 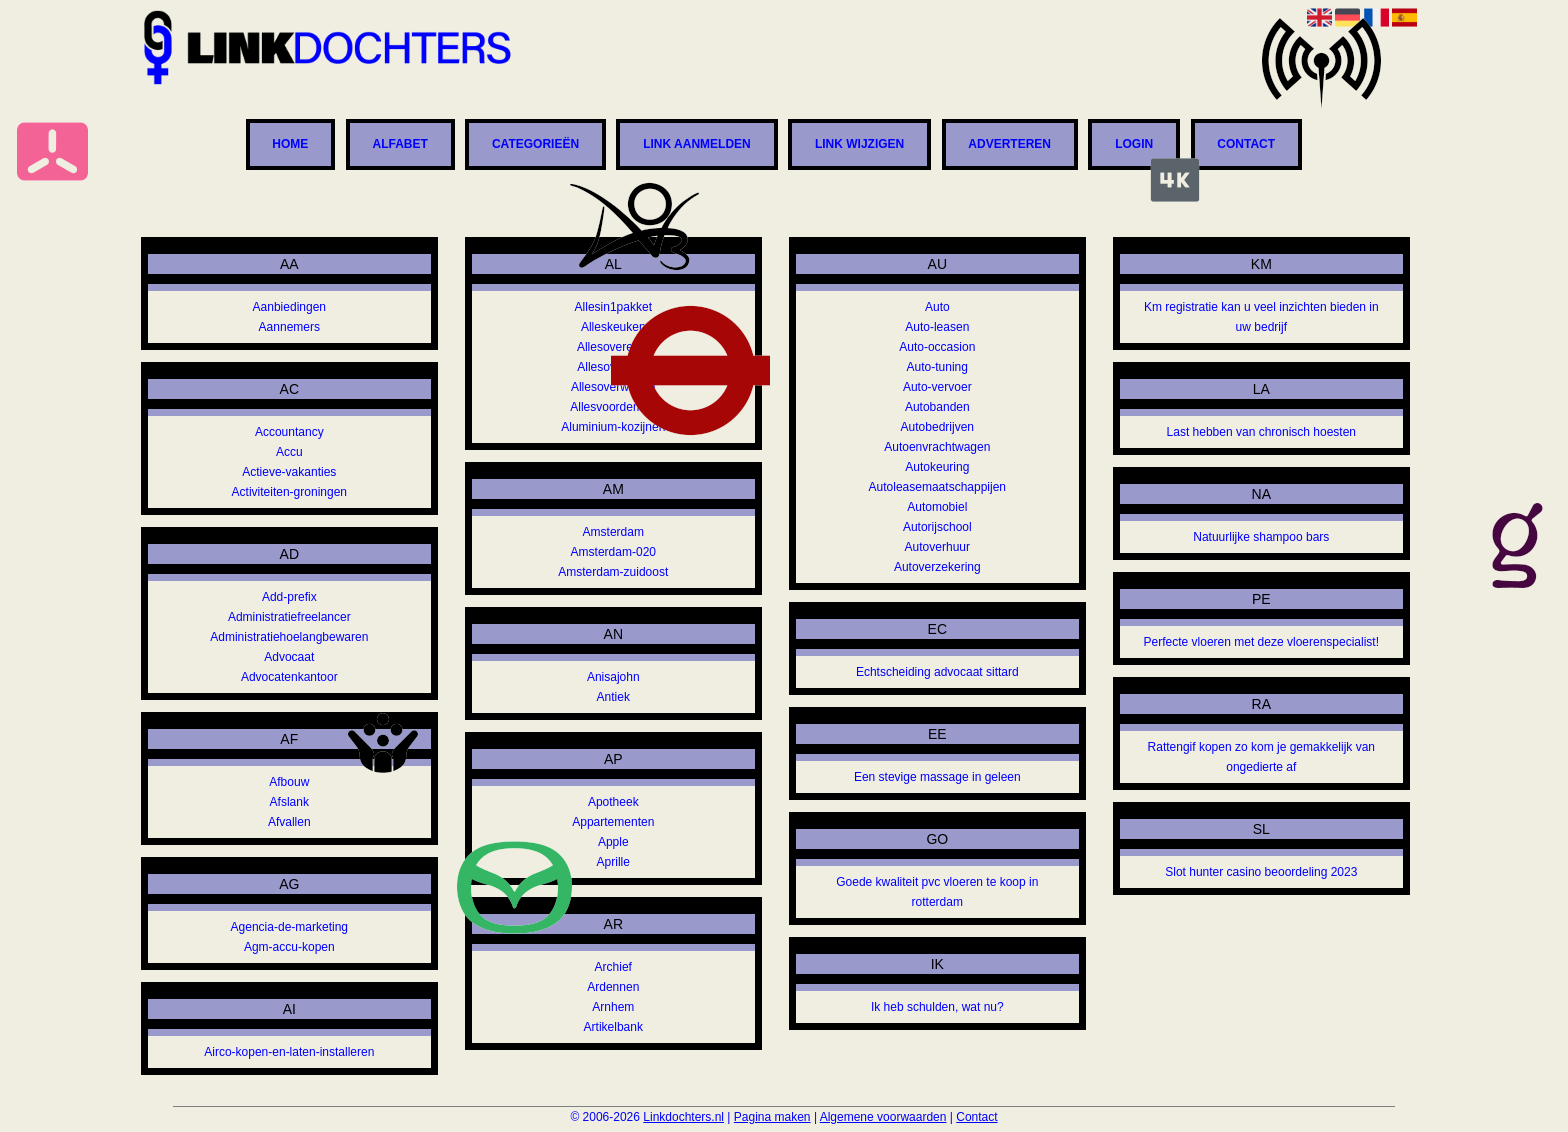 I want to click on open Archive of Our Own (AO3) website, so click(x=634, y=226).